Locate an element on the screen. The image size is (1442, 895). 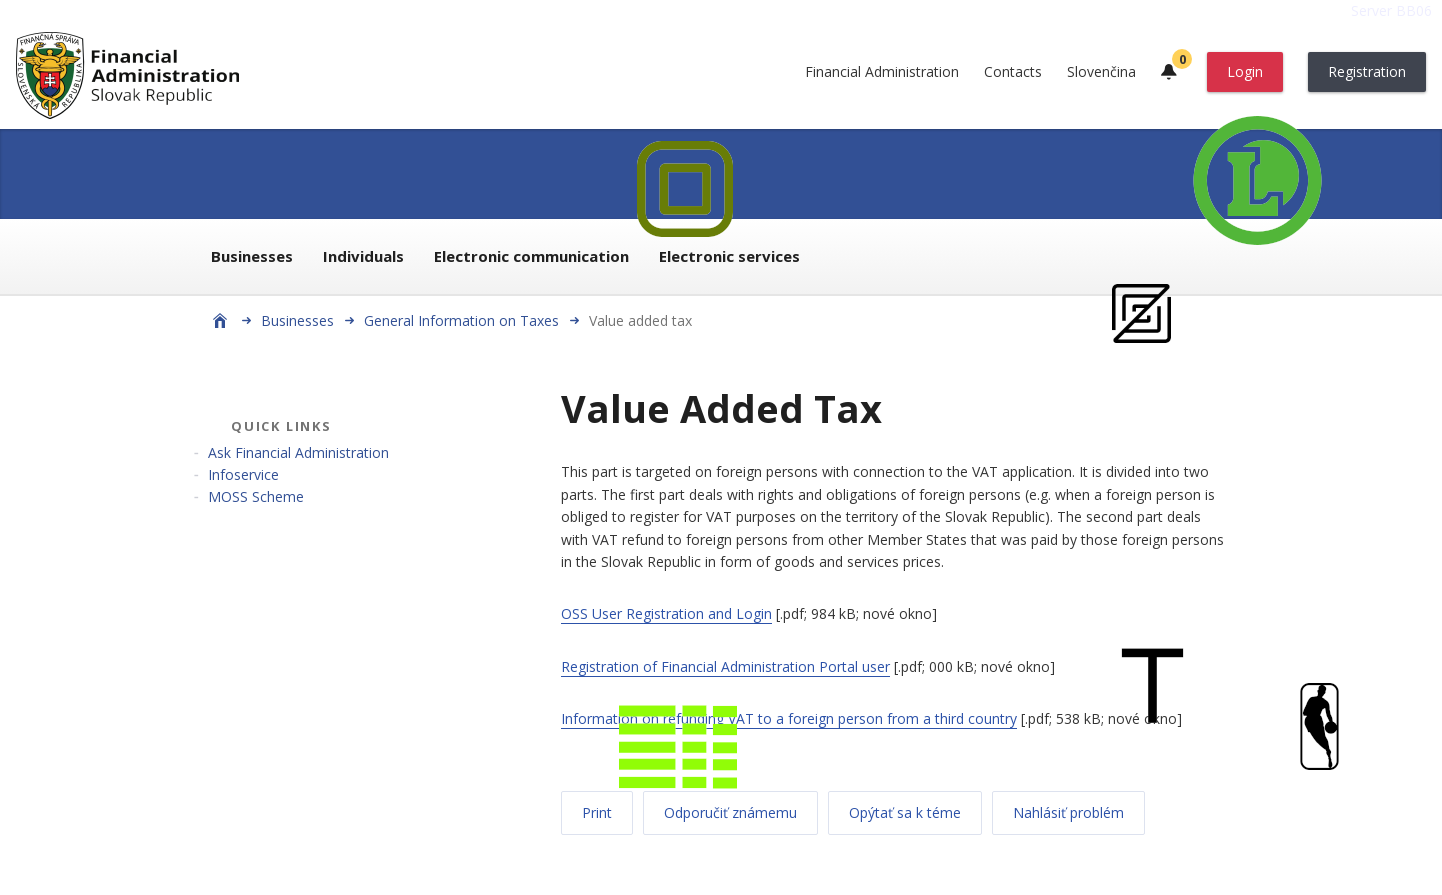
open zed code editor is located at coordinates (1141, 313).